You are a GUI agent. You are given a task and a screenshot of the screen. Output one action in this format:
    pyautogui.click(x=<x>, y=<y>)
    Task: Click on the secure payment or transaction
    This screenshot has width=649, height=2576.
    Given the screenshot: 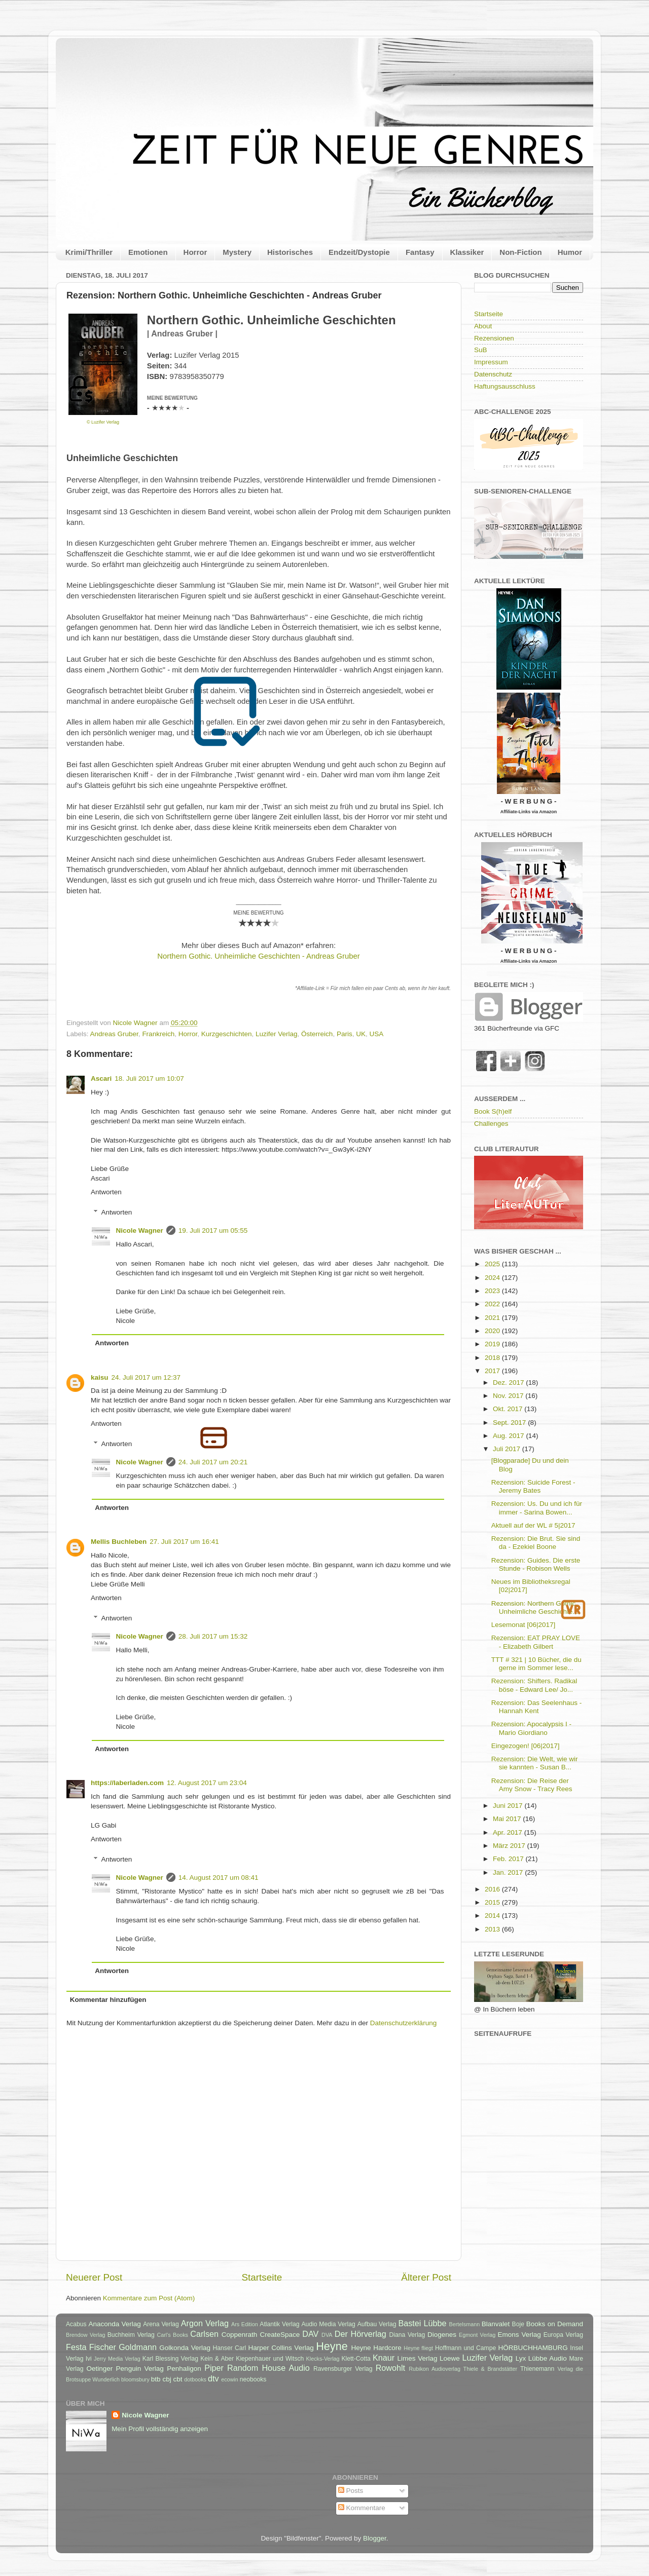 What is the action you would take?
    pyautogui.click(x=80, y=389)
    